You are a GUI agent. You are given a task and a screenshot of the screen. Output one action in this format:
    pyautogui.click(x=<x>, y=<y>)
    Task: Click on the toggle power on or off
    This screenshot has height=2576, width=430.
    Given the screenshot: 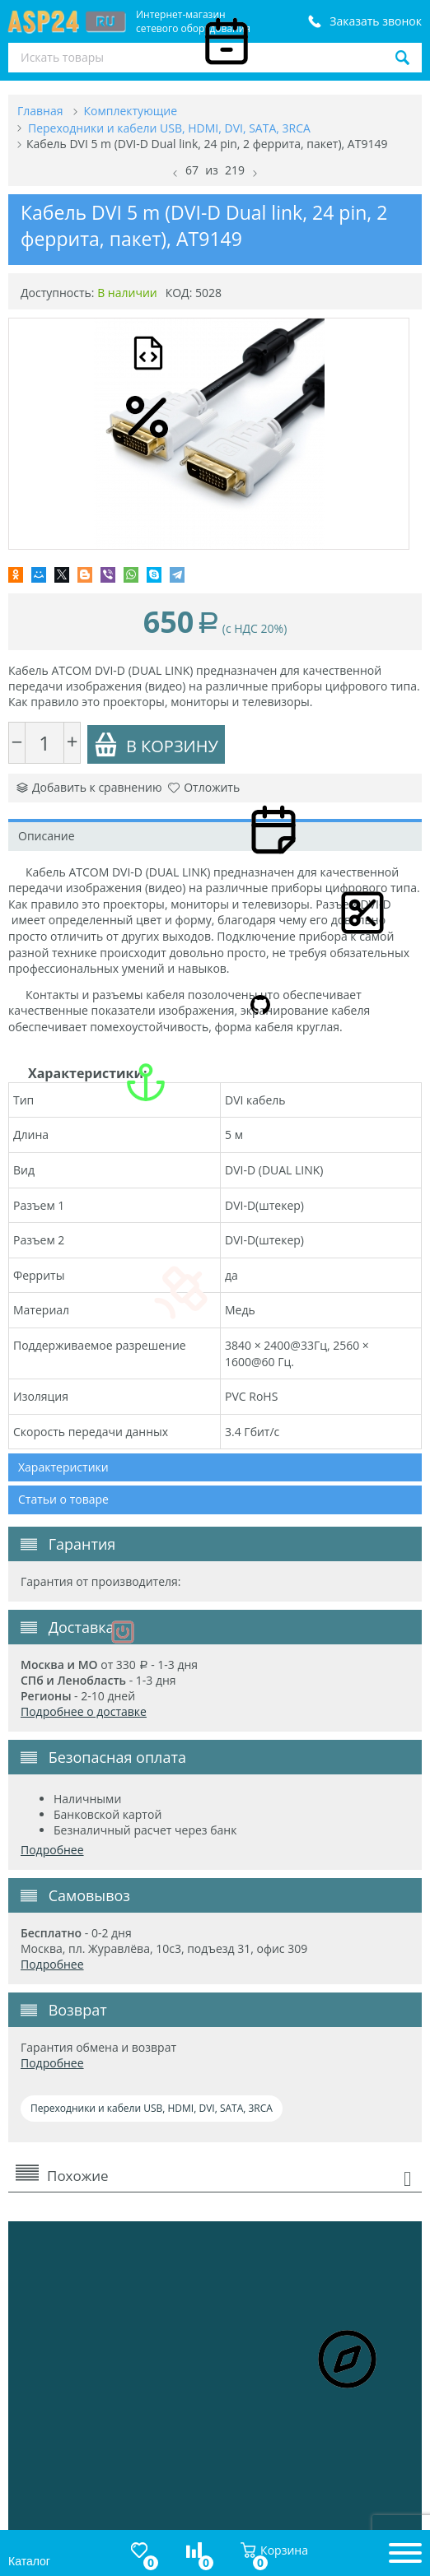 What is the action you would take?
    pyautogui.click(x=123, y=1632)
    